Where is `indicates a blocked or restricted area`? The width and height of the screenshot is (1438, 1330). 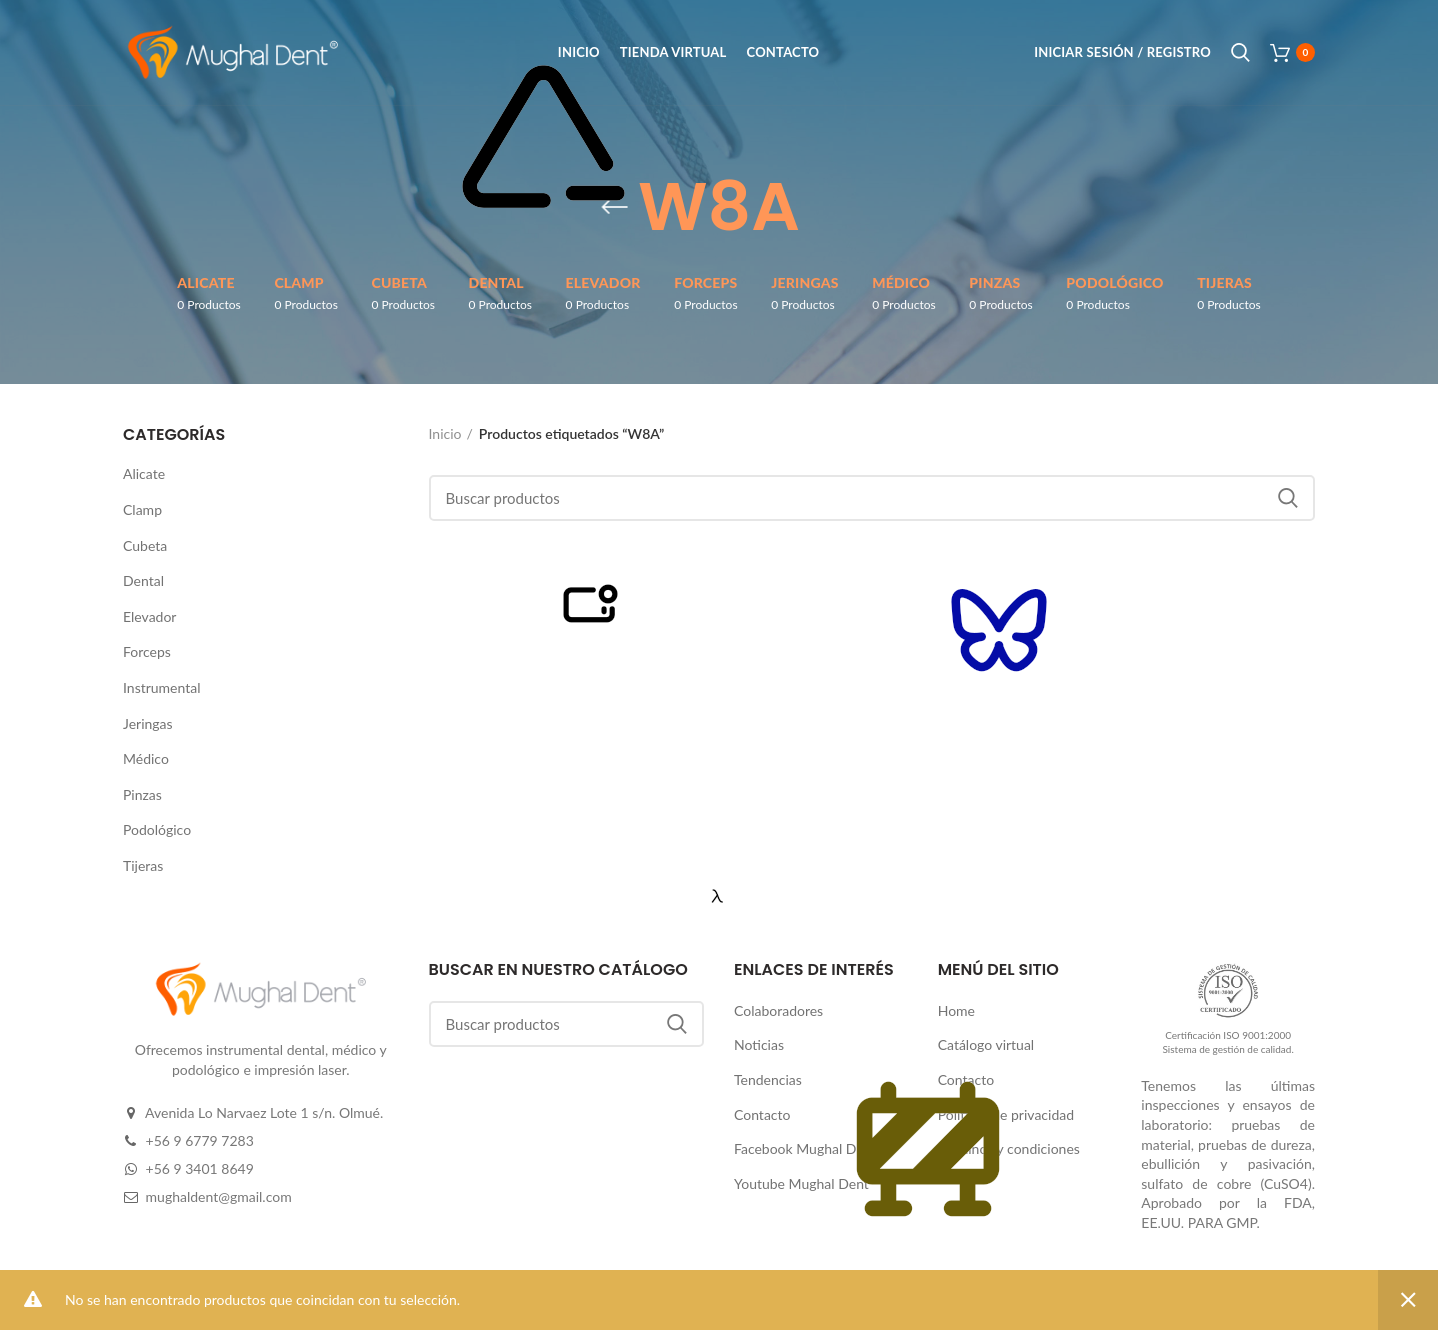 indicates a blocked or restricted area is located at coordinates (928, 1145).